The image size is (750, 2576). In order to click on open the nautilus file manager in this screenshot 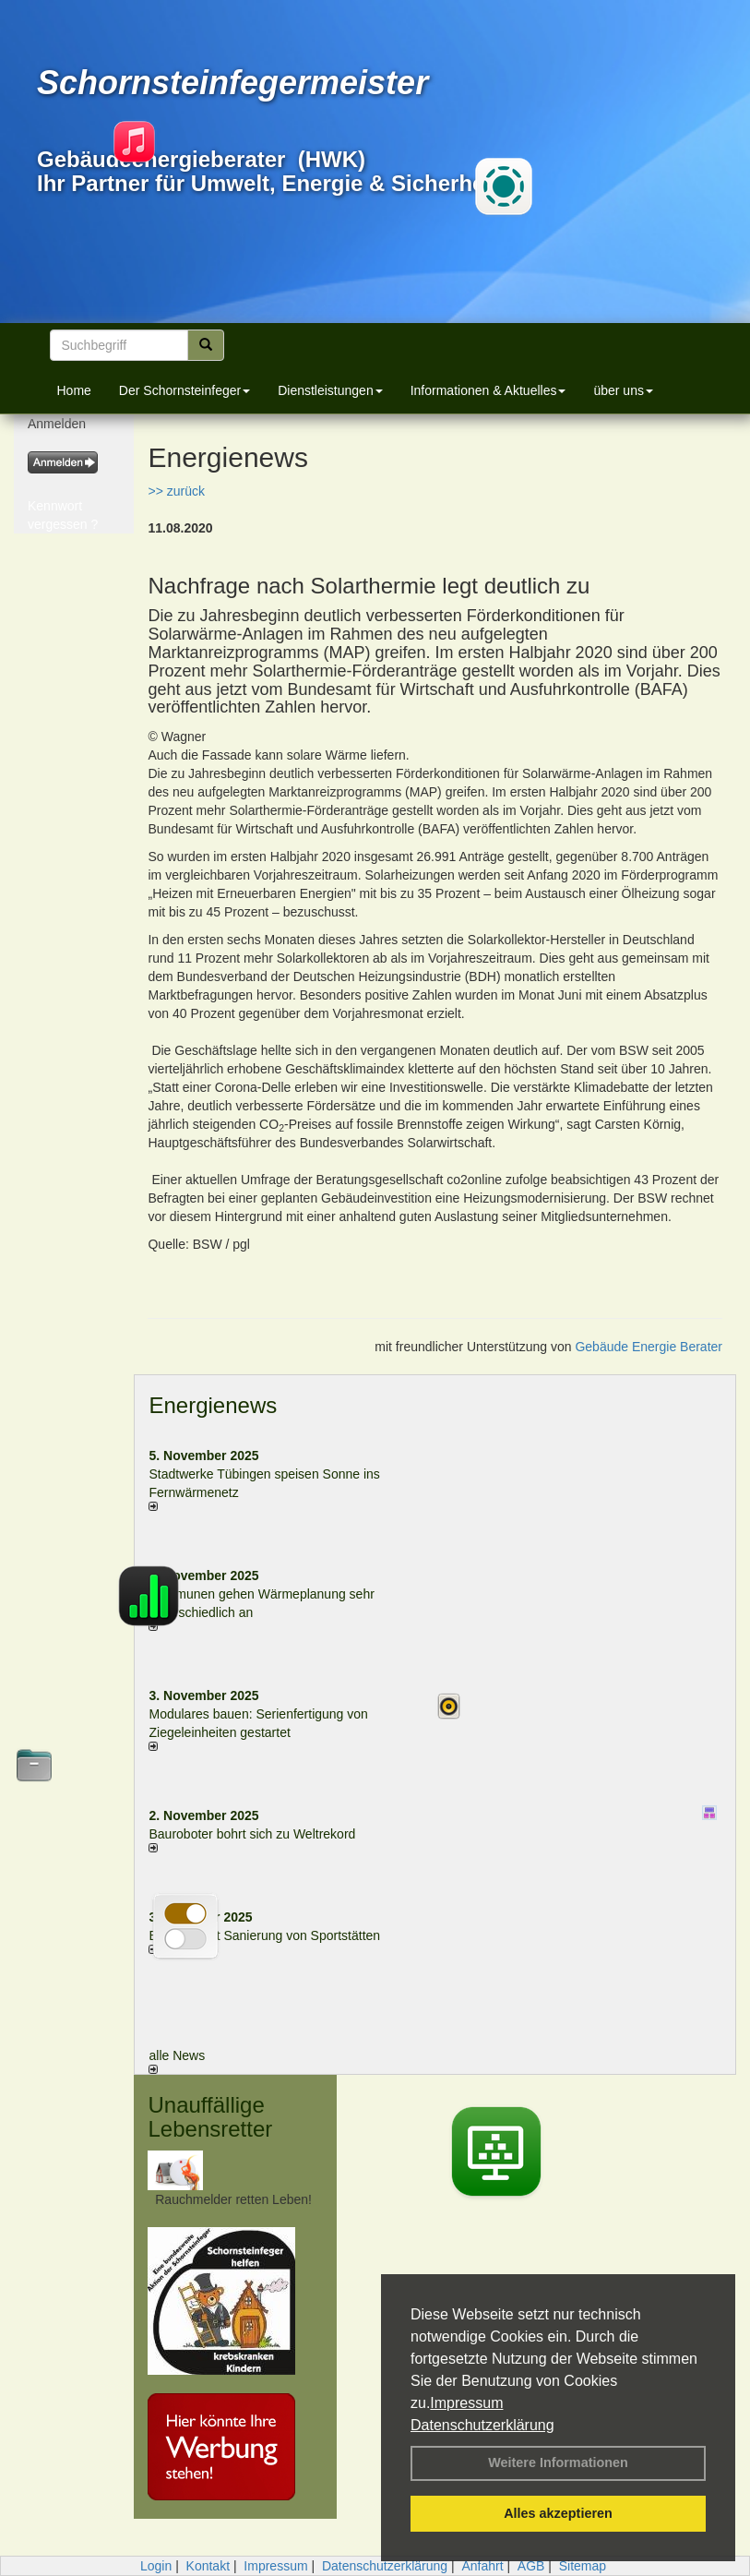, I will do `click(34, 1765)`.